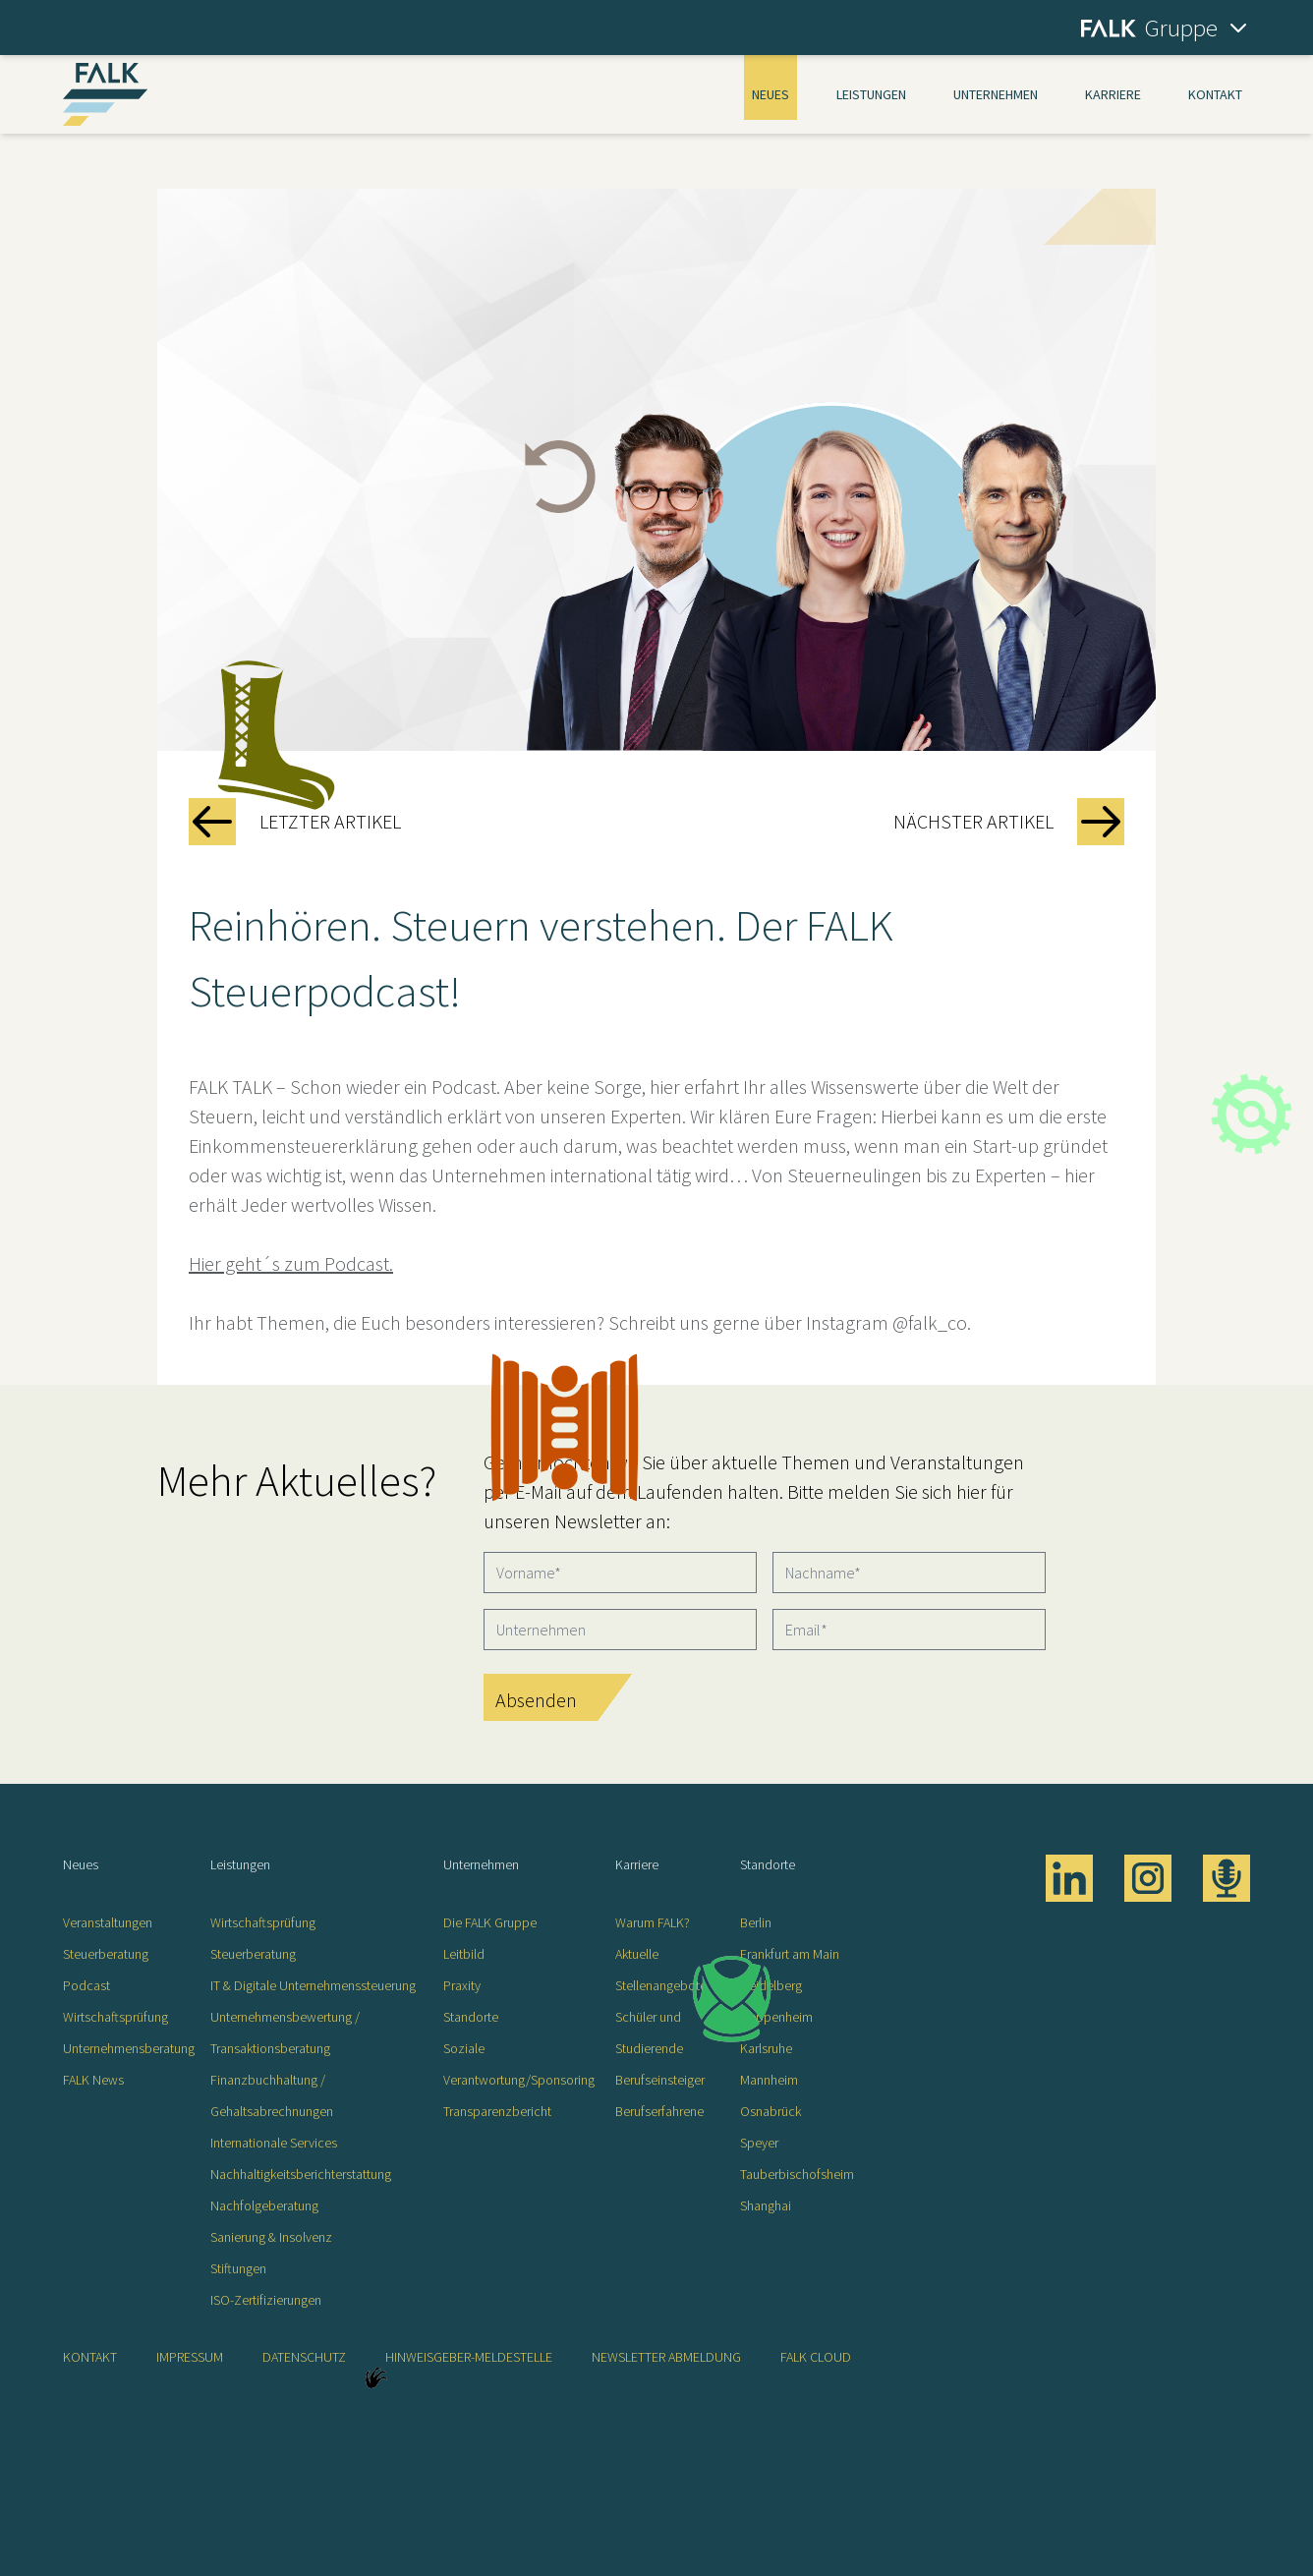  Describe the element at coordinates (1251, 1114) in the screenshot. I see `access pokémon game settings` at that location.